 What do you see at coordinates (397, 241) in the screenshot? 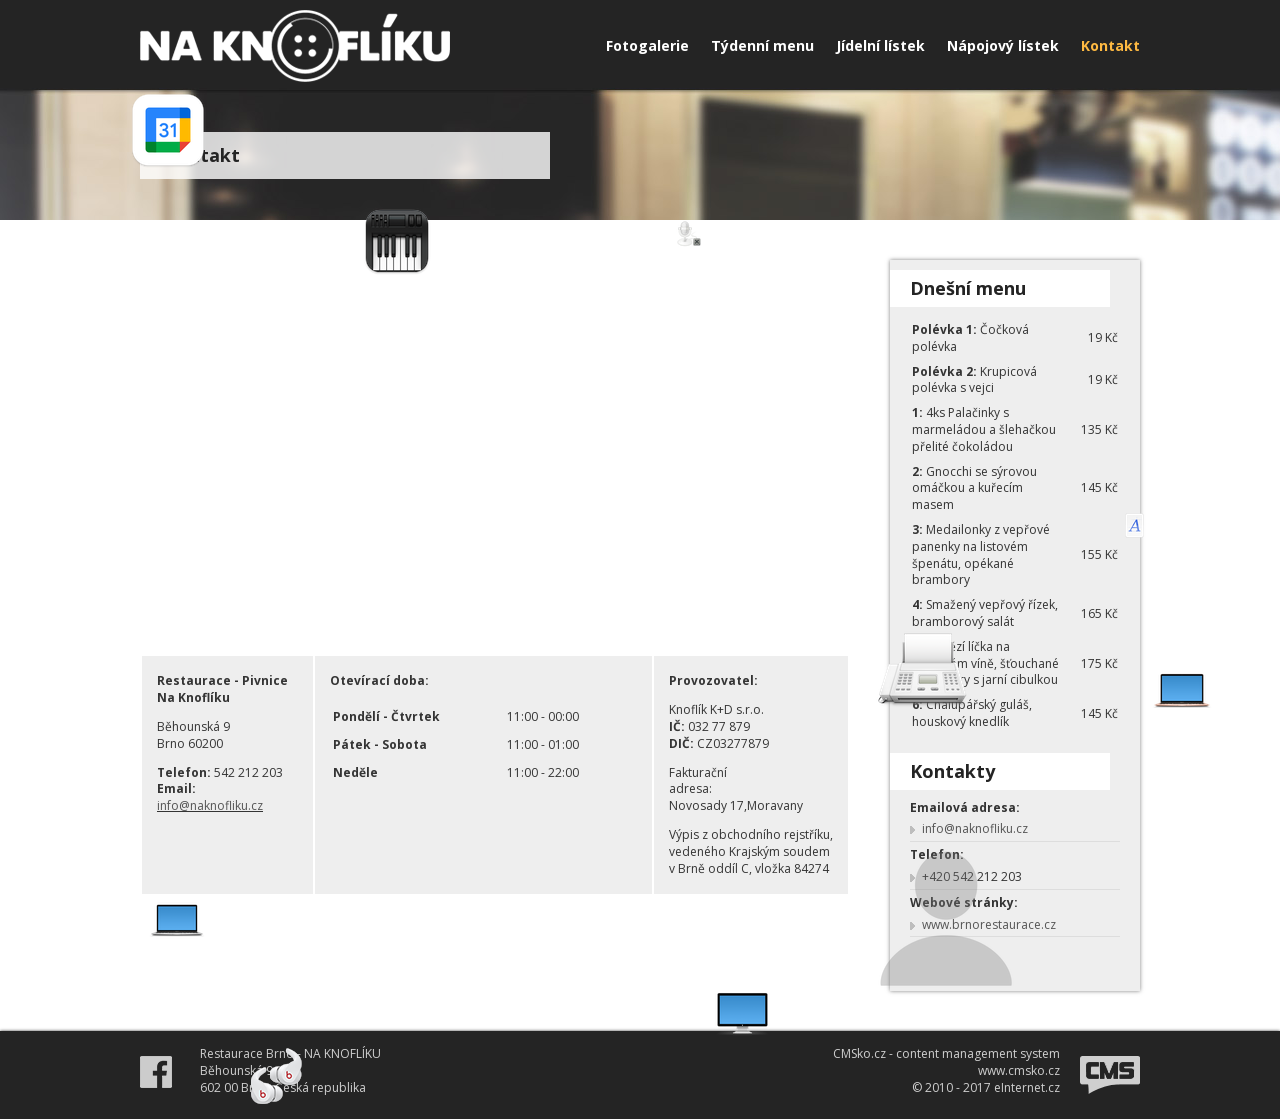
I see `open audio midi setup utility` at bounding box center [397, 241].